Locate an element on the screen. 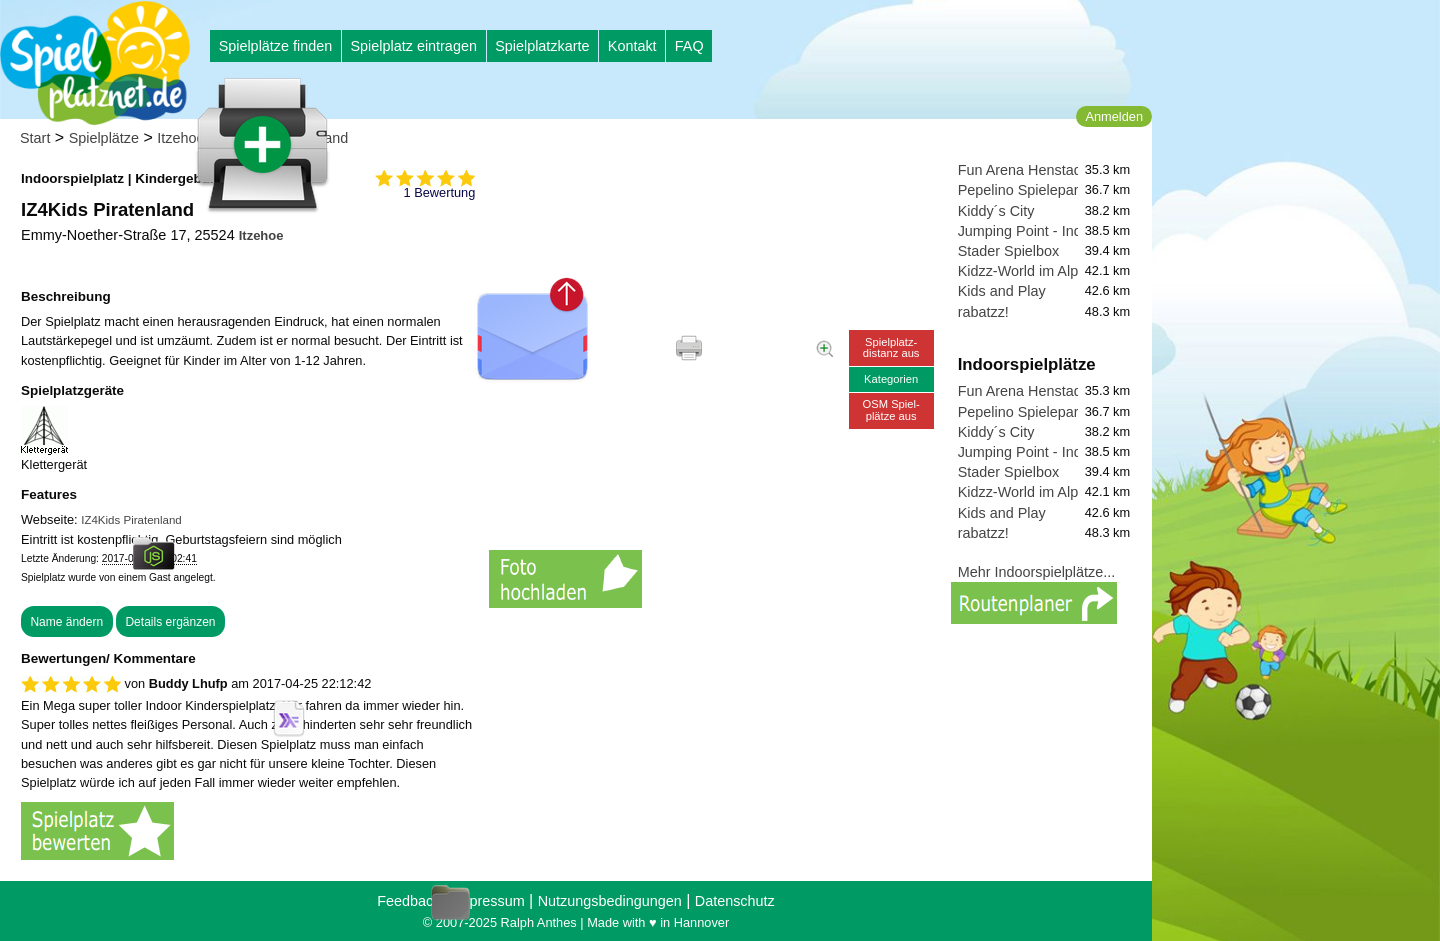 The image size is (1440, 941). print the current document is located at coordinates (689, 348).